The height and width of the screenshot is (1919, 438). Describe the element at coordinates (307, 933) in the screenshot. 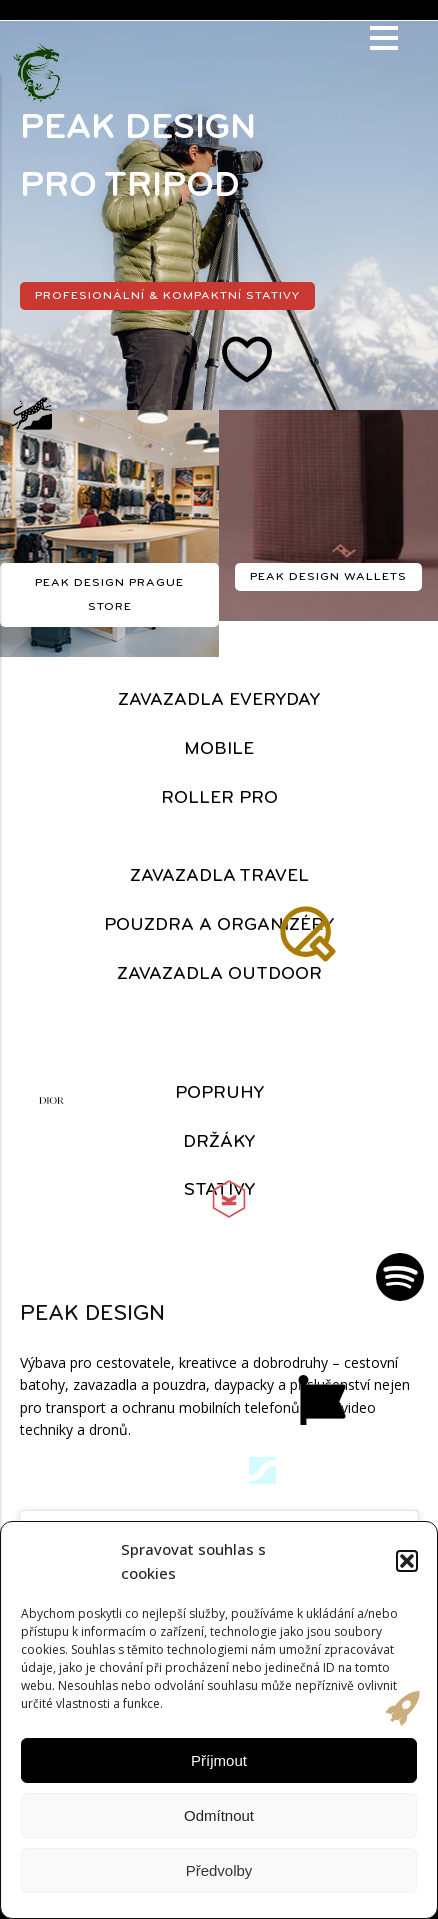

I see `access ping pong or table tennis game` at that location.